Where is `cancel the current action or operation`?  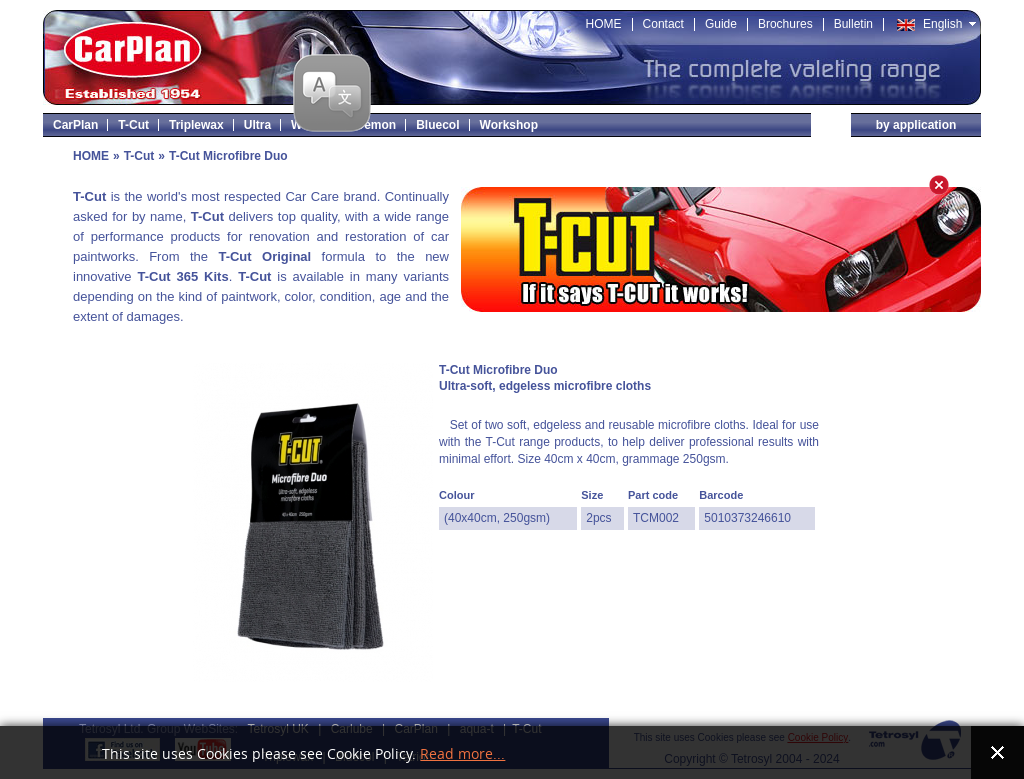 cancel the current action or operation is located at coordinates (939, 185).